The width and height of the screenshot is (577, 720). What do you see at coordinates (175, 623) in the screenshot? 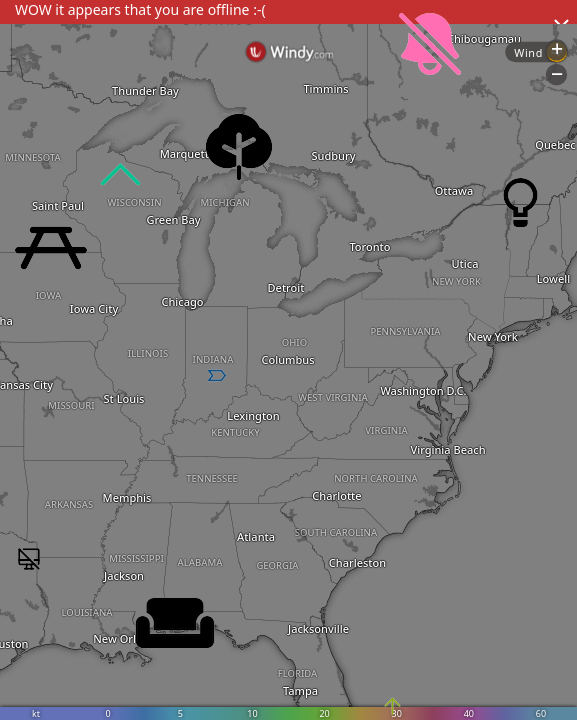
I see `view weekend or leisure activities` at bounding box center [175, 623].